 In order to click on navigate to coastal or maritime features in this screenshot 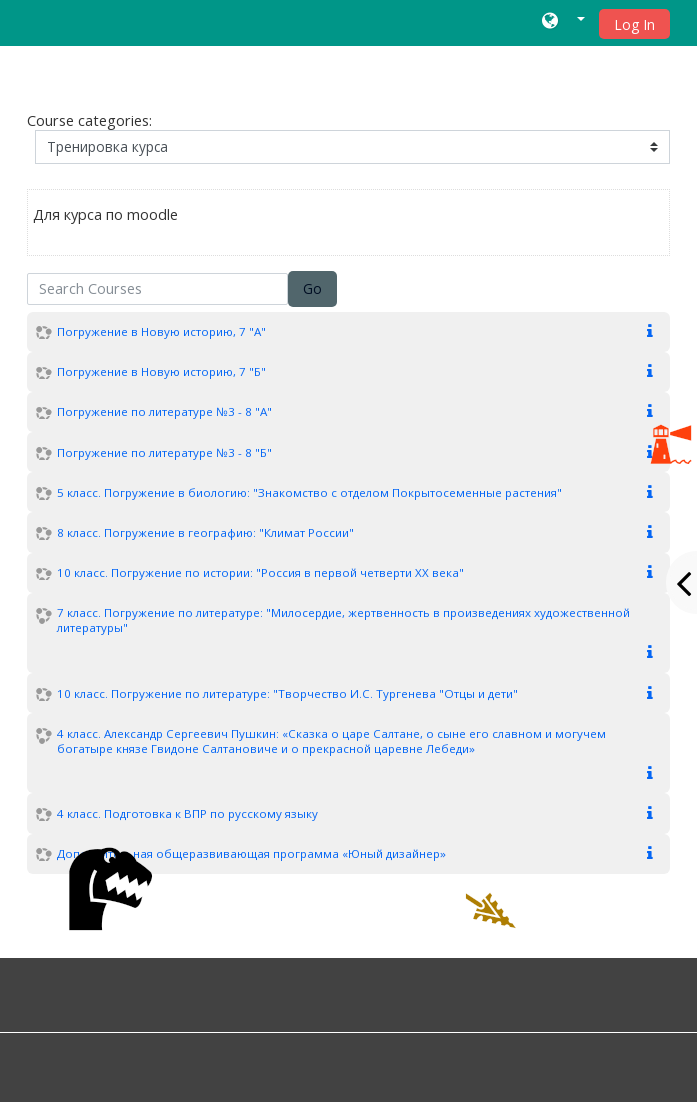, I will do `click(671, 443)`.